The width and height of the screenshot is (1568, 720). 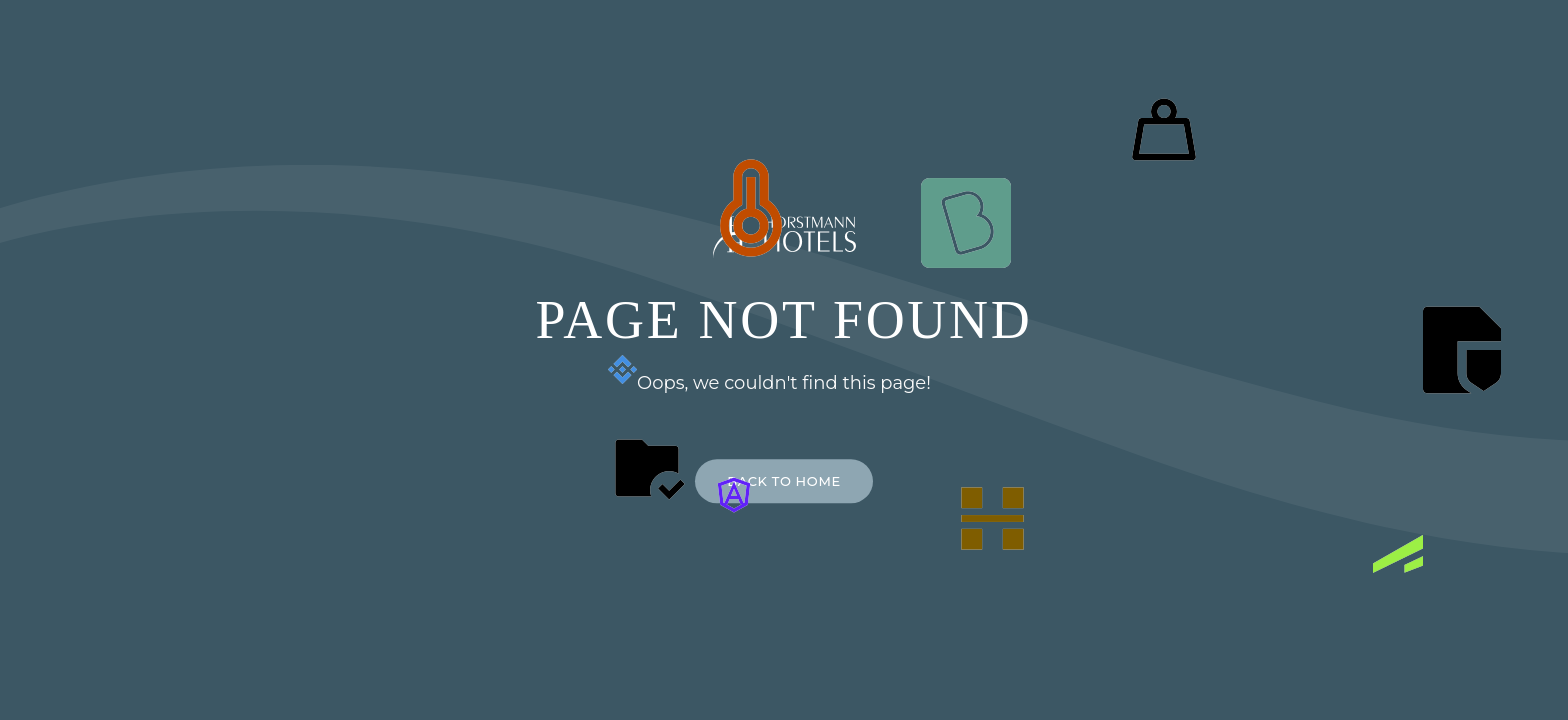 I want to click on angularjs framework logo, so click(x=734, y=495).